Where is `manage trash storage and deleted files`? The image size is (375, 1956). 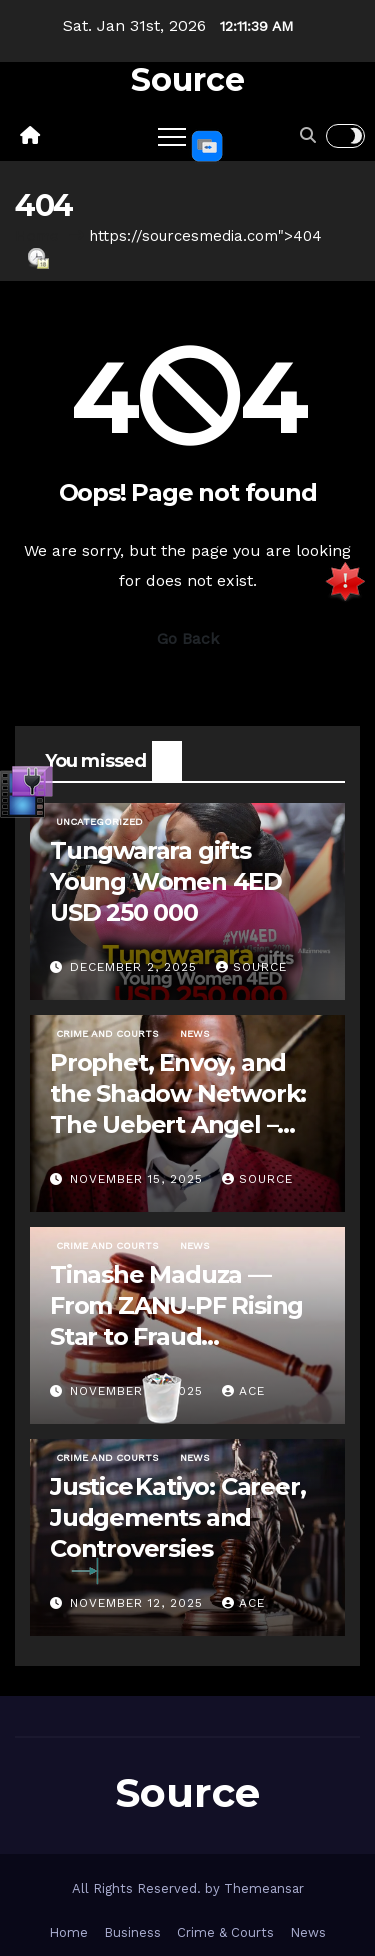 manage trash storage and deleted files is located at coordinates (162, 1399).